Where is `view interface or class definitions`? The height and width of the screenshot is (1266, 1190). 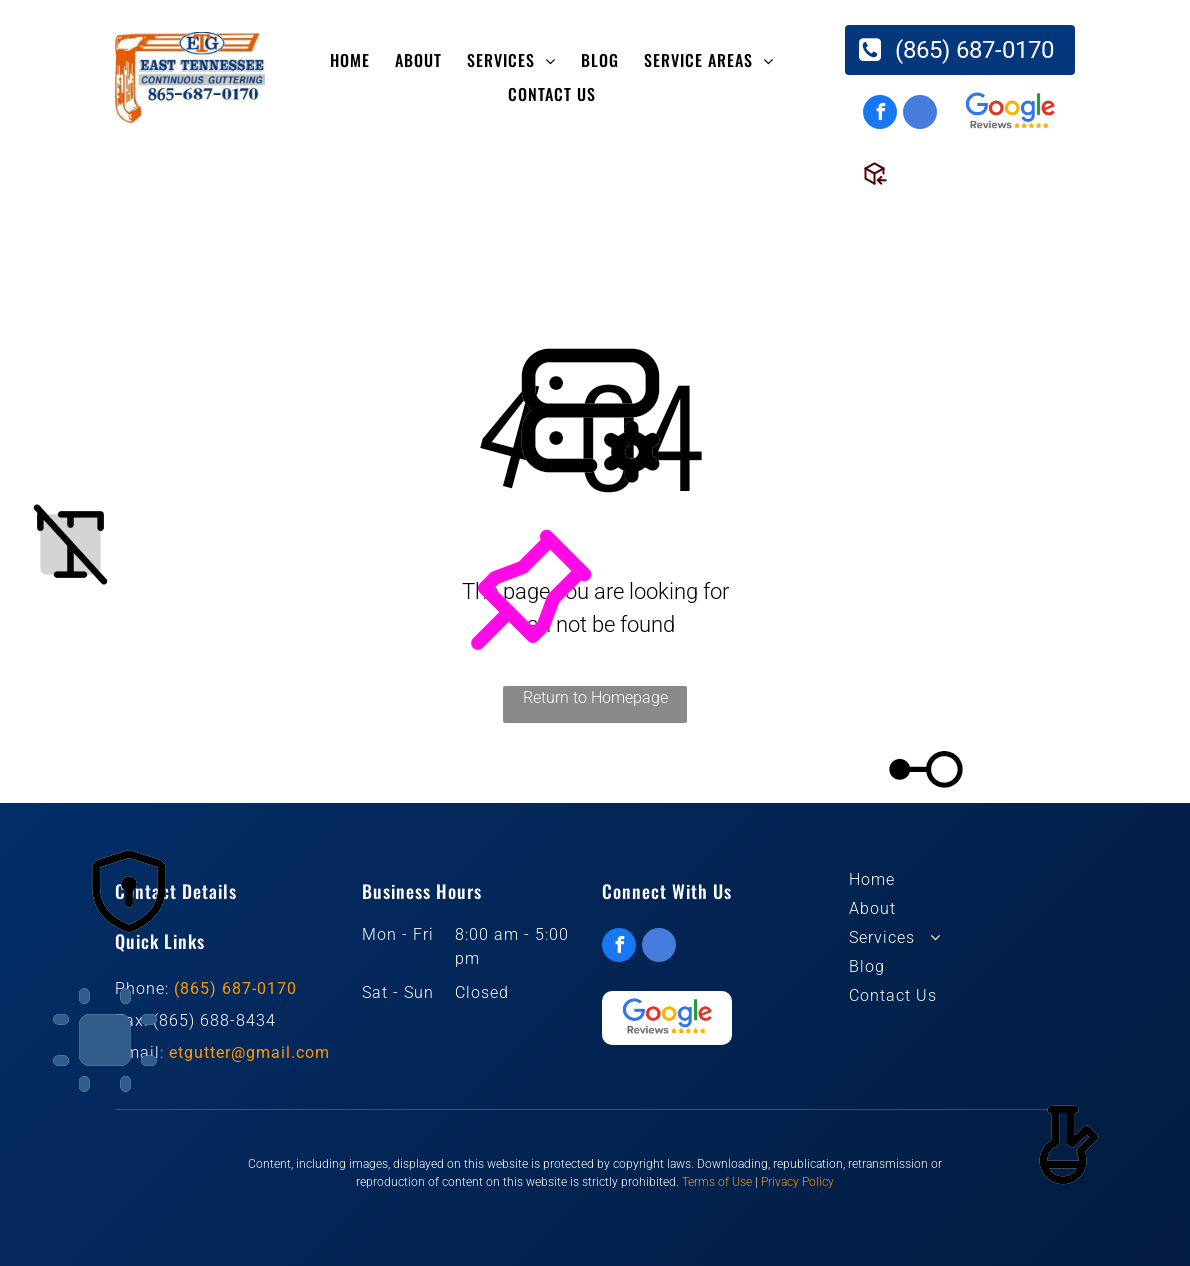 view interface or class definitions is located at coordinates (926, 772).